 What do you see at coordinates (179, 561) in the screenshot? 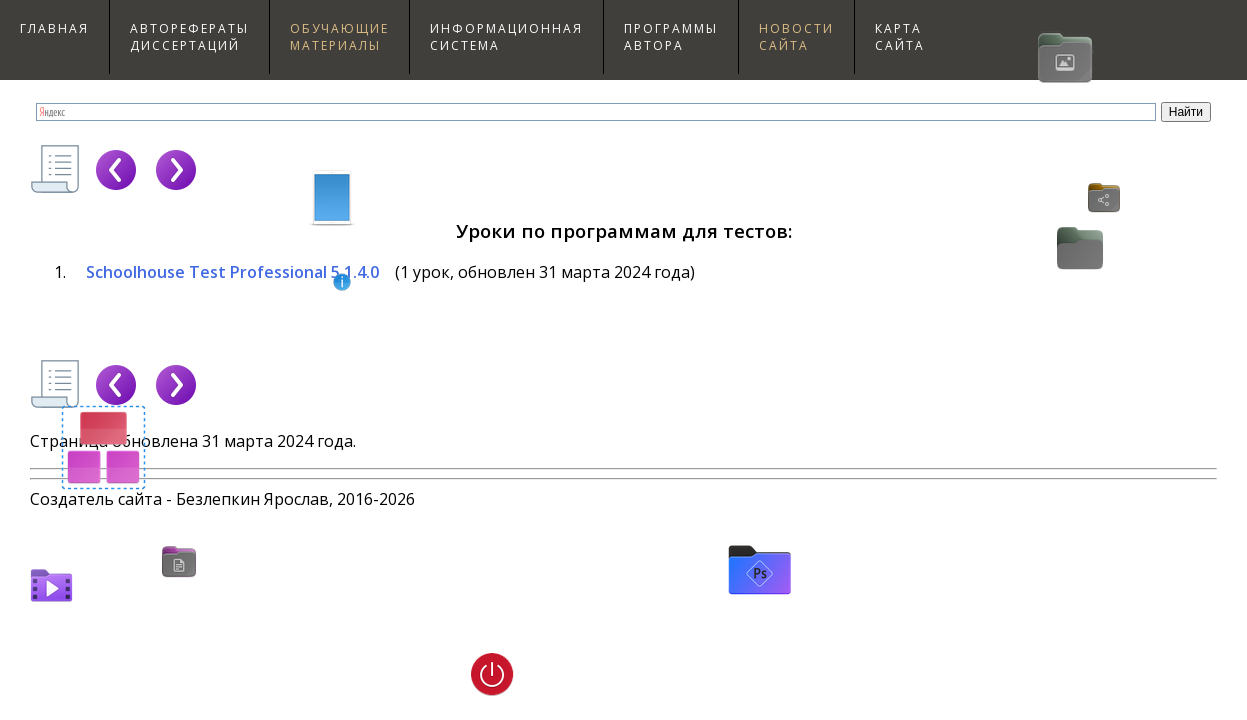
I see `open documents folder` at bounding box center [179, 561].